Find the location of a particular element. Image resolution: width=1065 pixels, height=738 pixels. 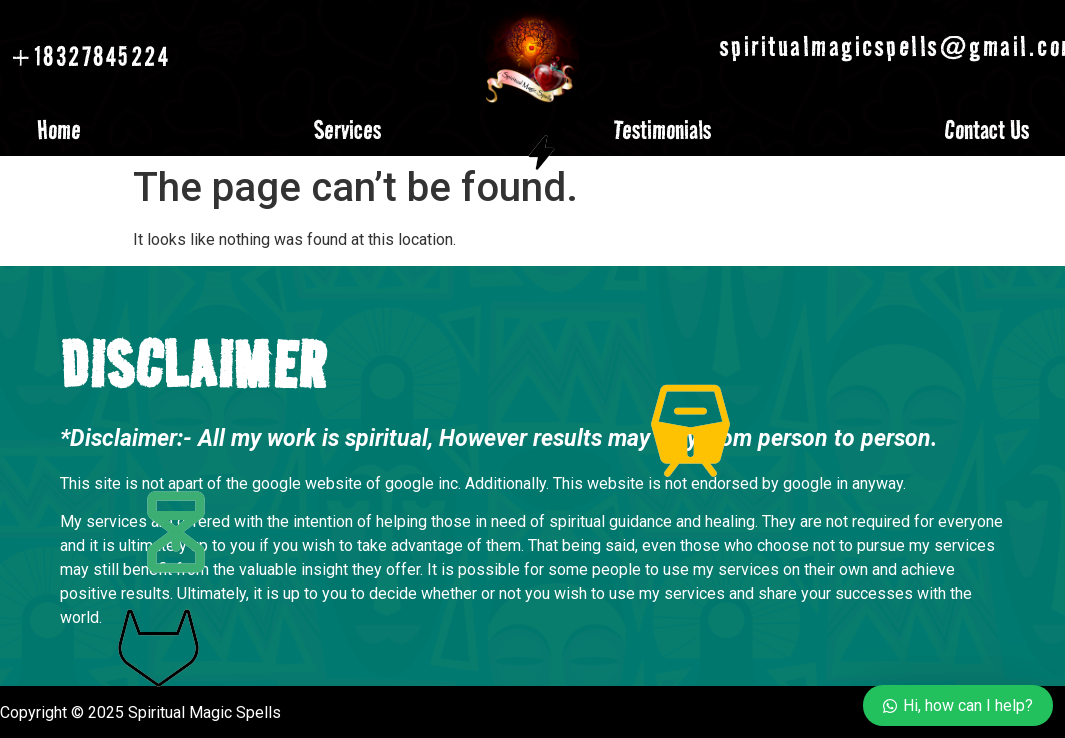

access regional train schedules is located at coordinates (690, 427).